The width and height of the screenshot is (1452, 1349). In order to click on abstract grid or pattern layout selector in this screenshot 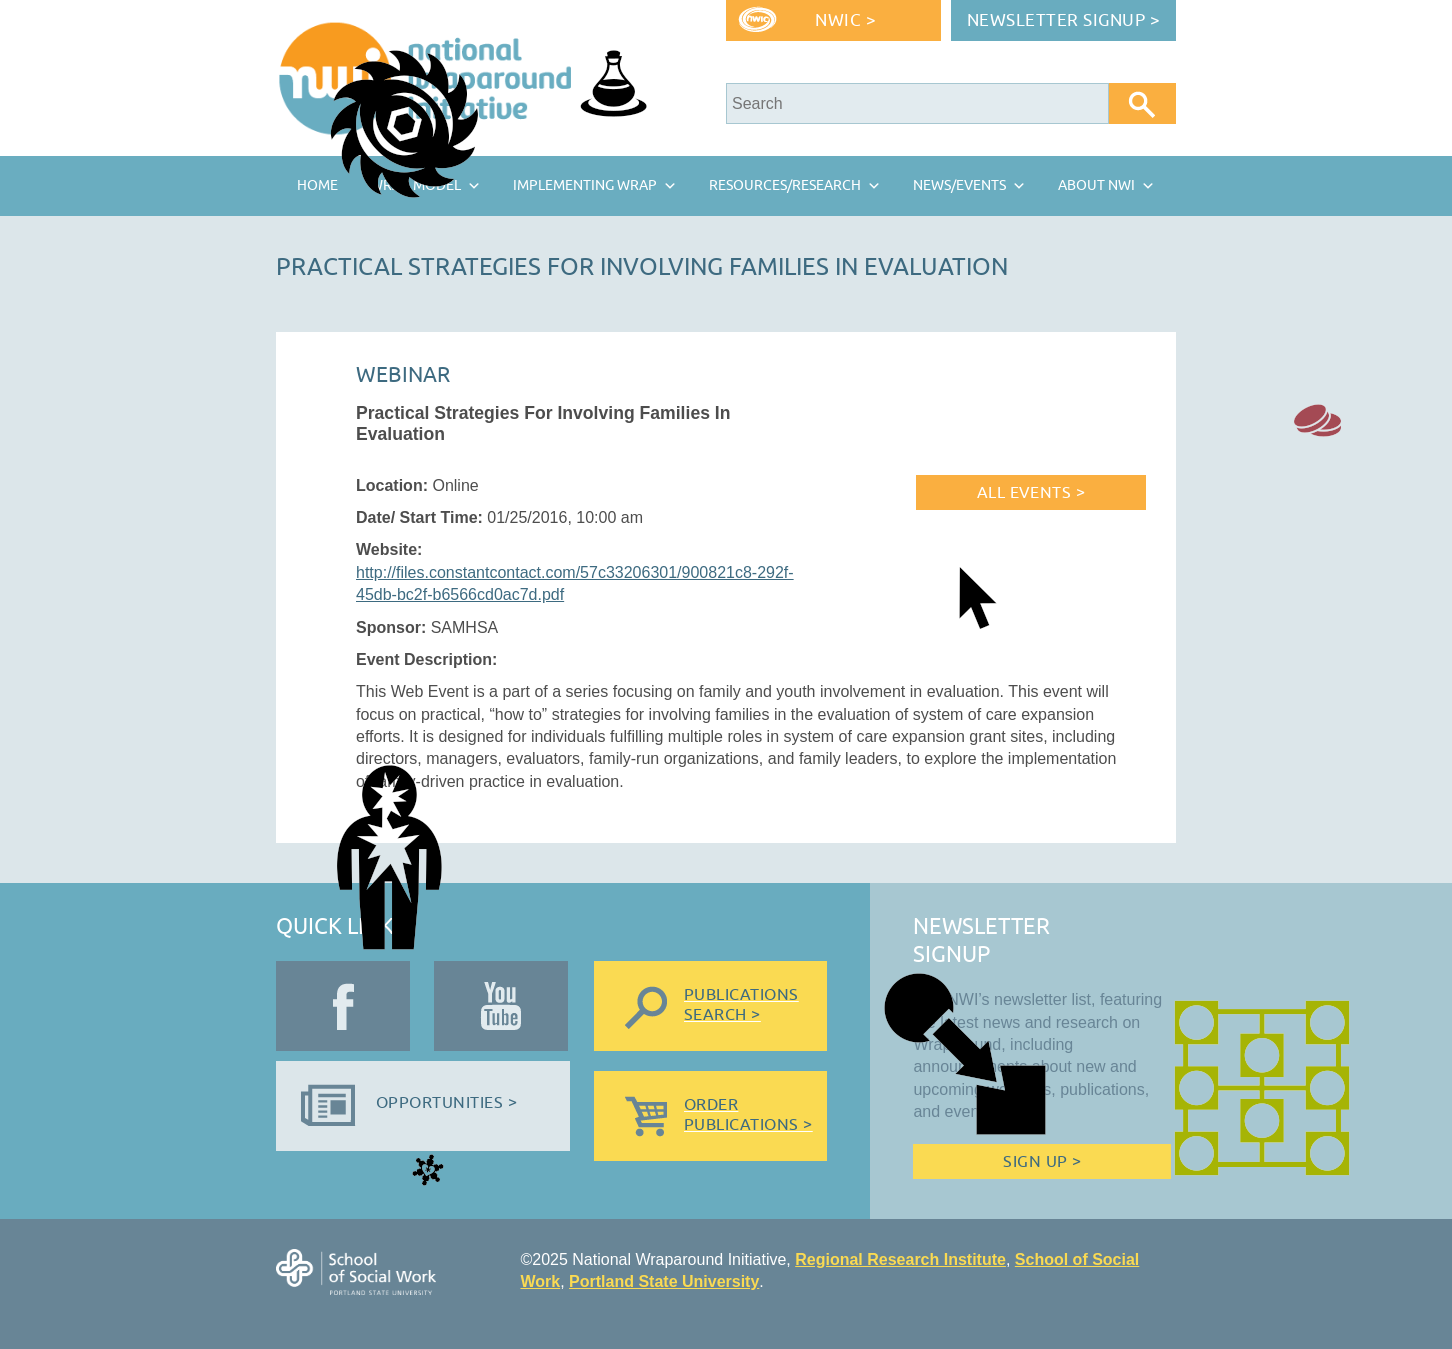, I will do `click(1262, 1088)`.